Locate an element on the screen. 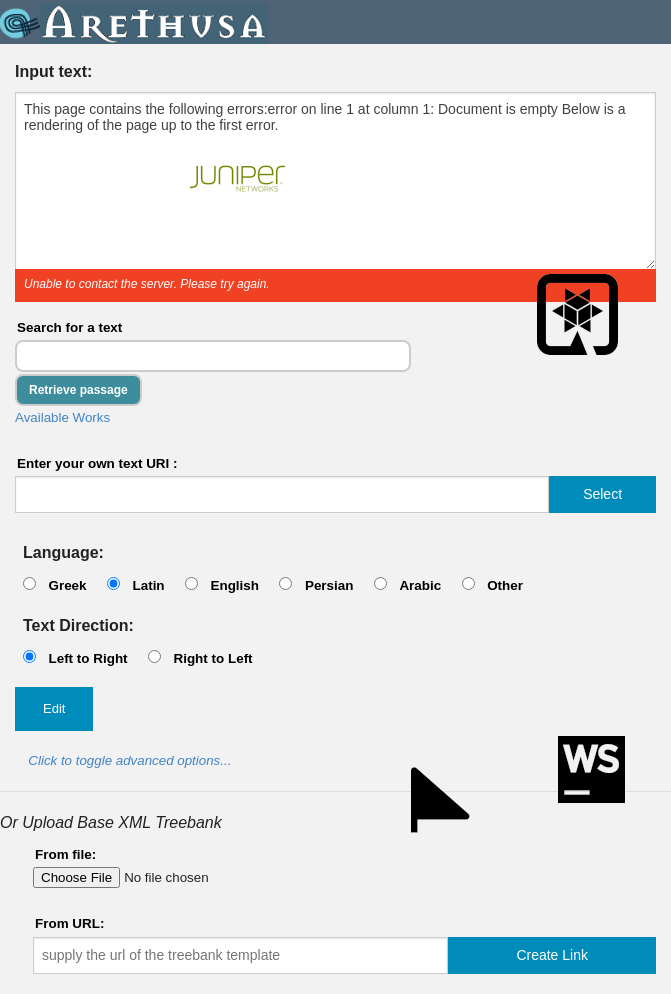 The height and width of the screenshot is (994, 671). quarkus framework logo is located at coordinates (577, 314).